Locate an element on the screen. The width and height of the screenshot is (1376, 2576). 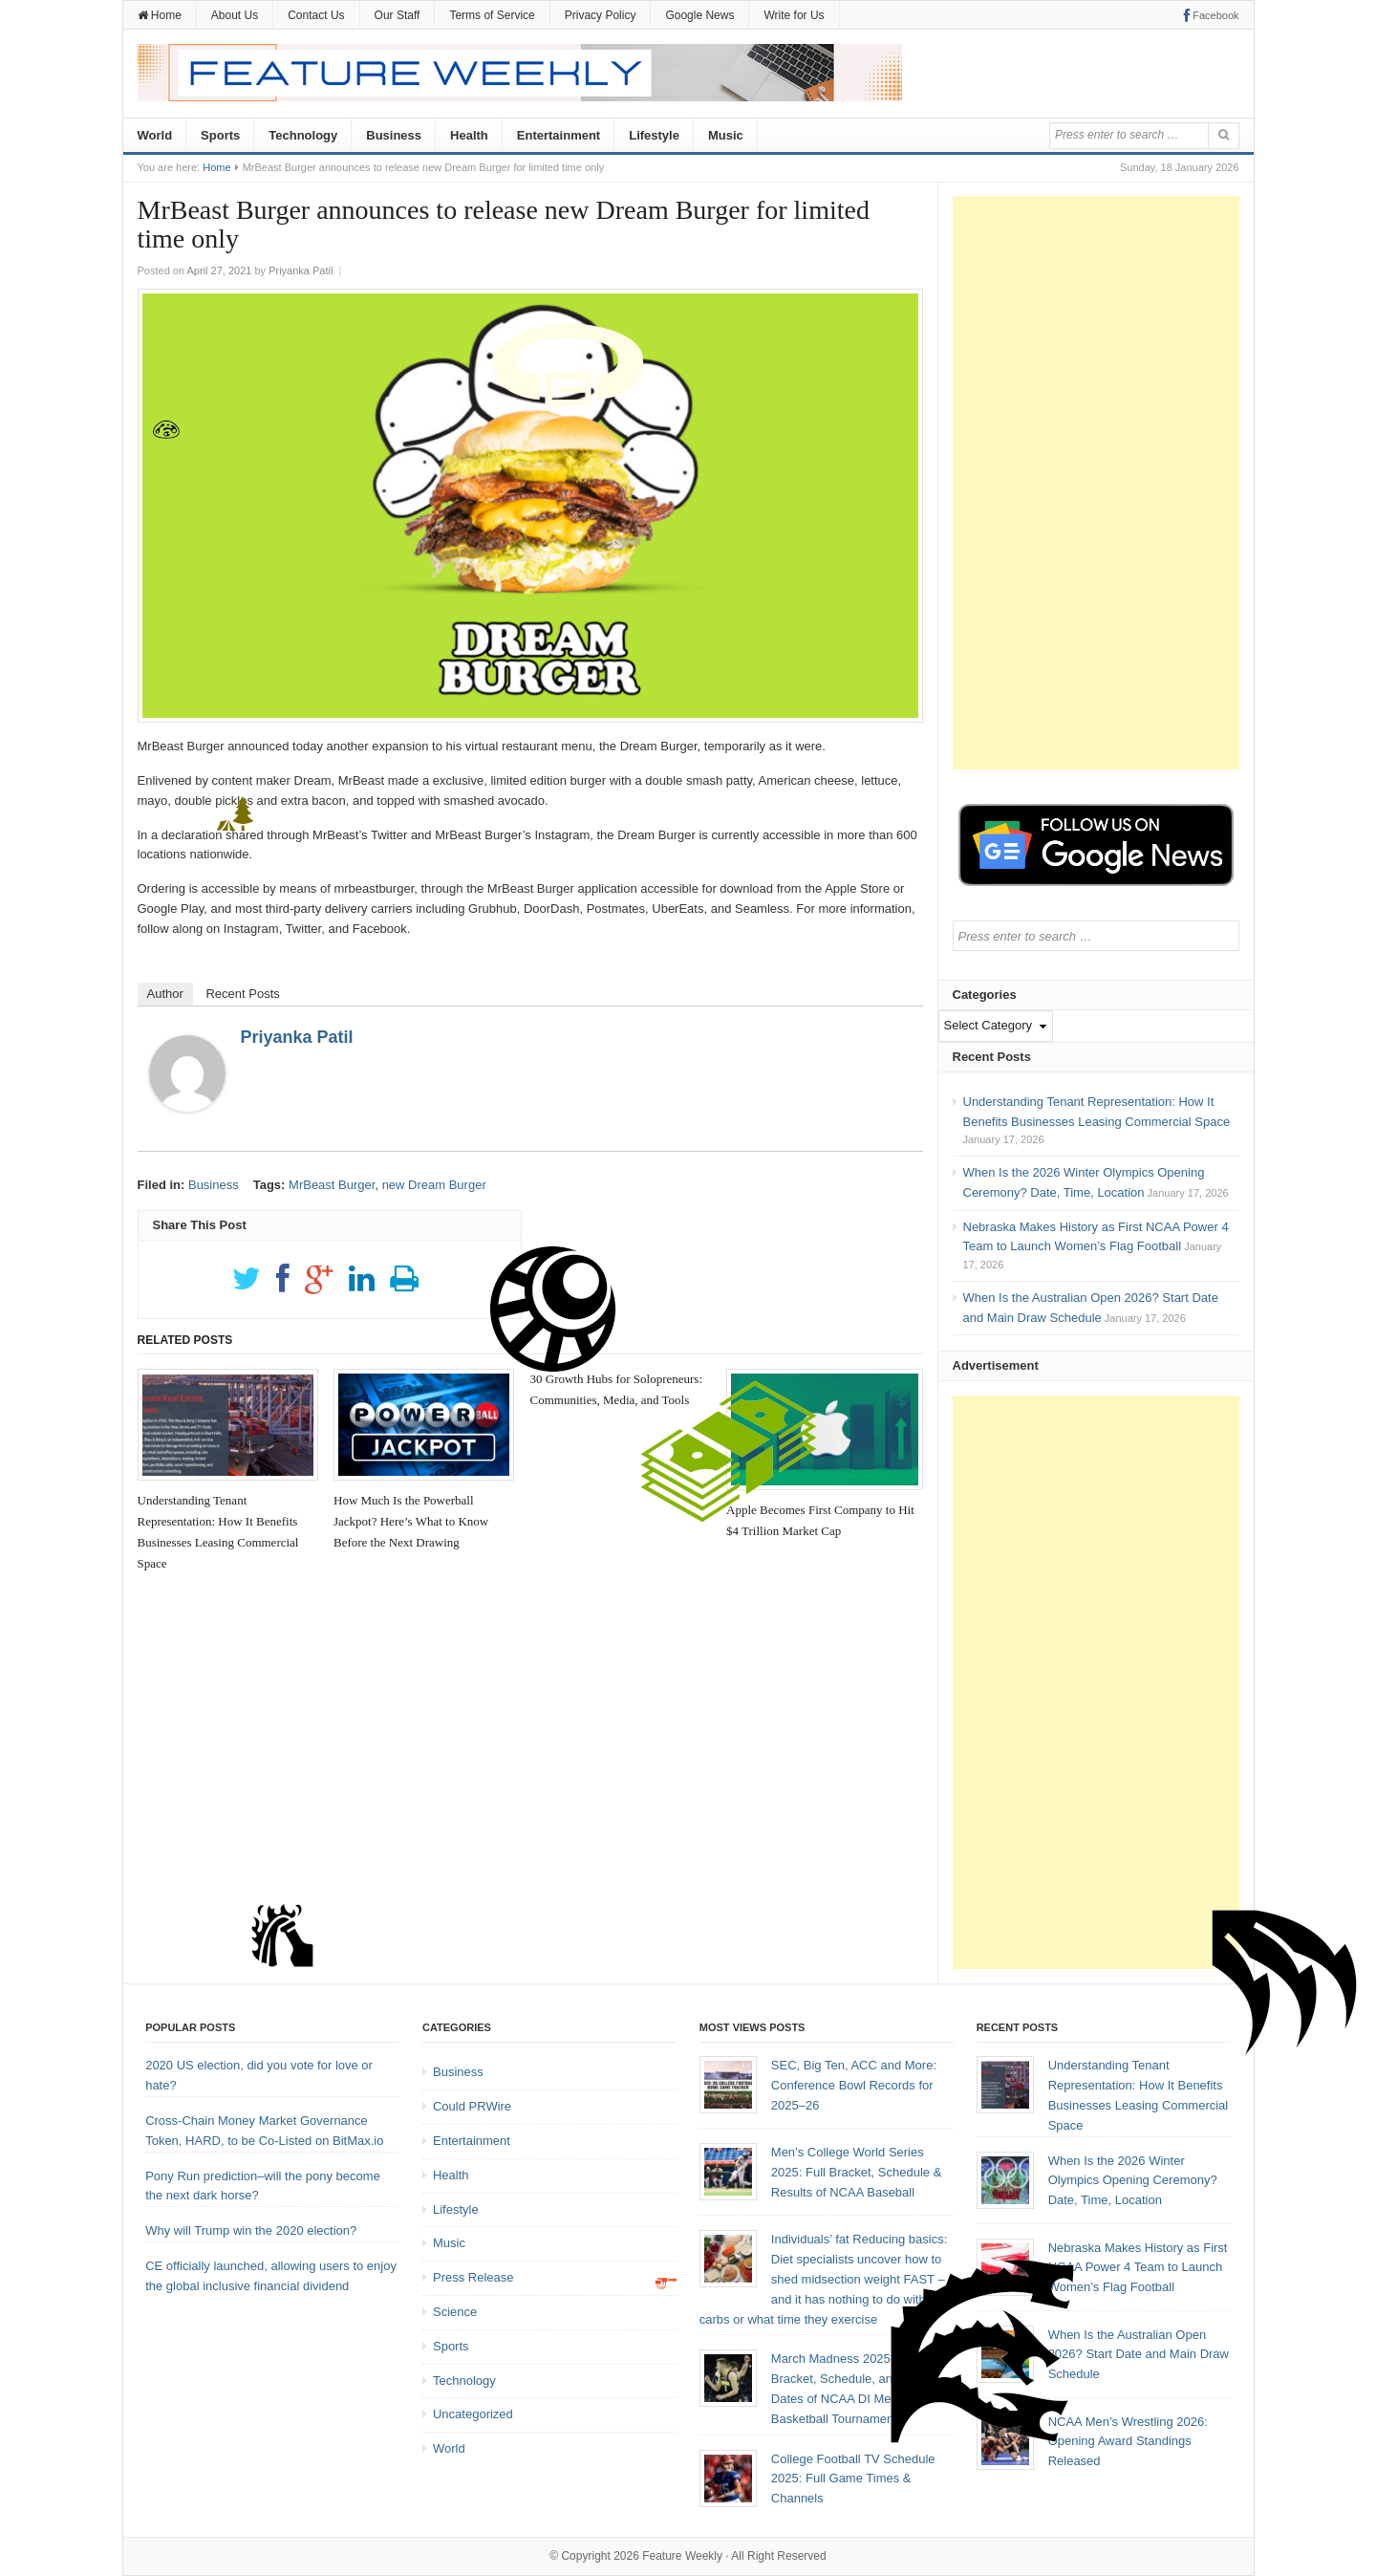
select minigun weapon is located at coordinates (666, 2281).